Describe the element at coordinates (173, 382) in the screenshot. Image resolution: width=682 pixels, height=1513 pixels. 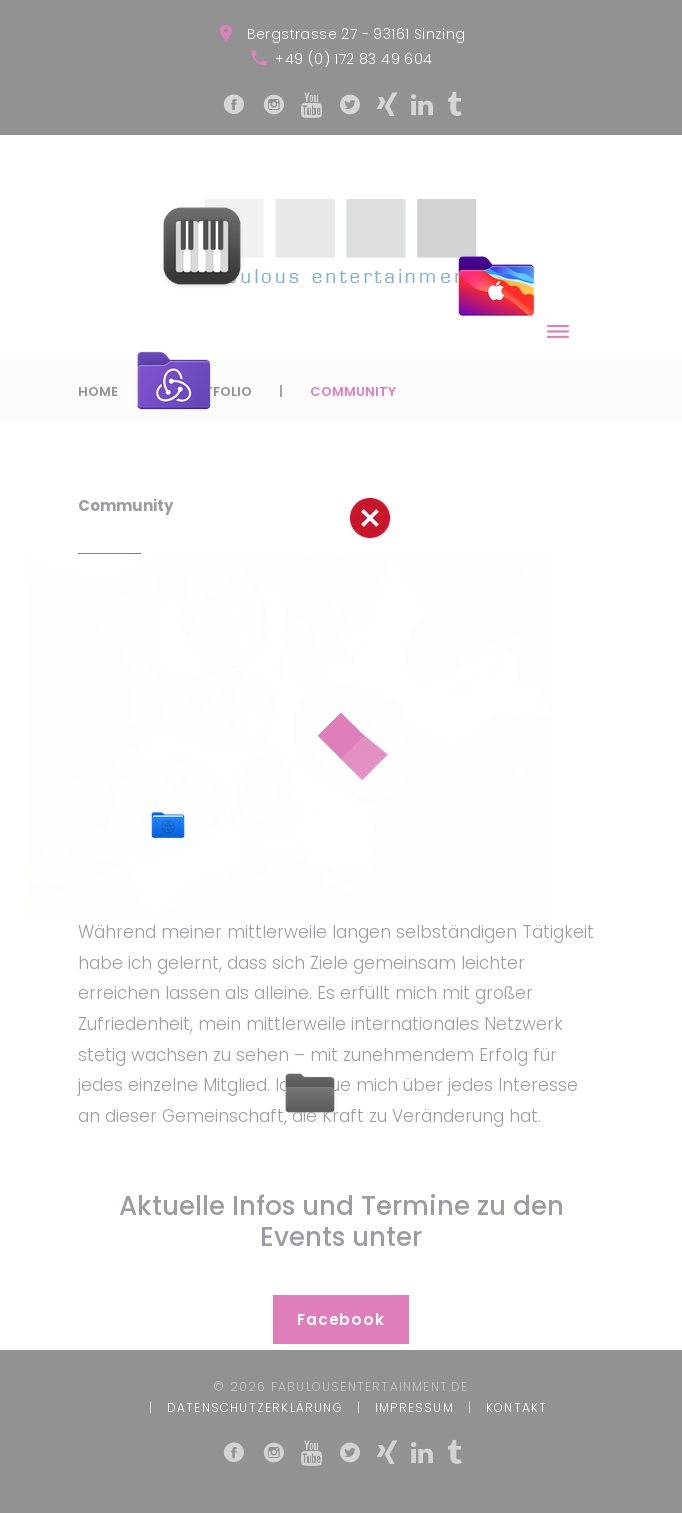
I see `folder containing redux state management files` at that location.